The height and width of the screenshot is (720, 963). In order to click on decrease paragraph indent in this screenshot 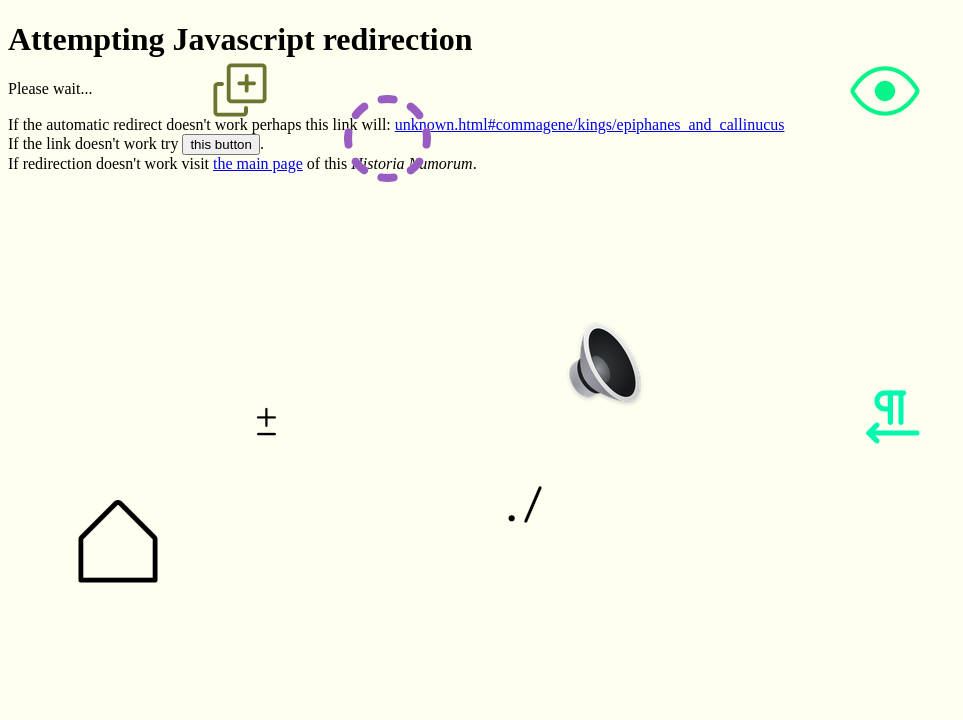, I will do `click(893, 417)`.